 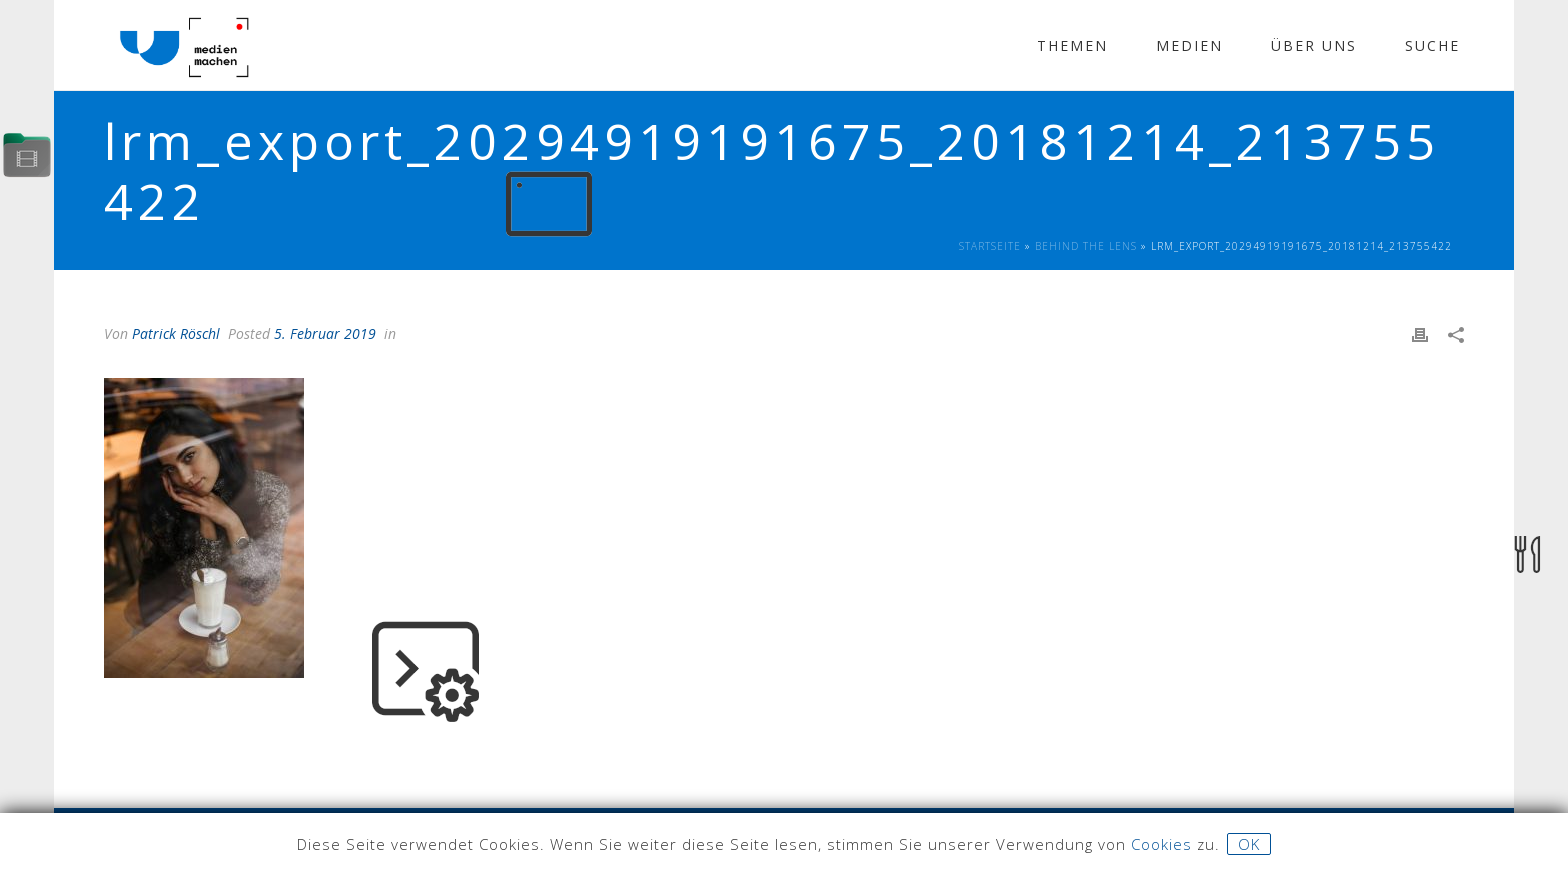 I want to click on access food and drink emoji category, so click(x=1528, y=554).